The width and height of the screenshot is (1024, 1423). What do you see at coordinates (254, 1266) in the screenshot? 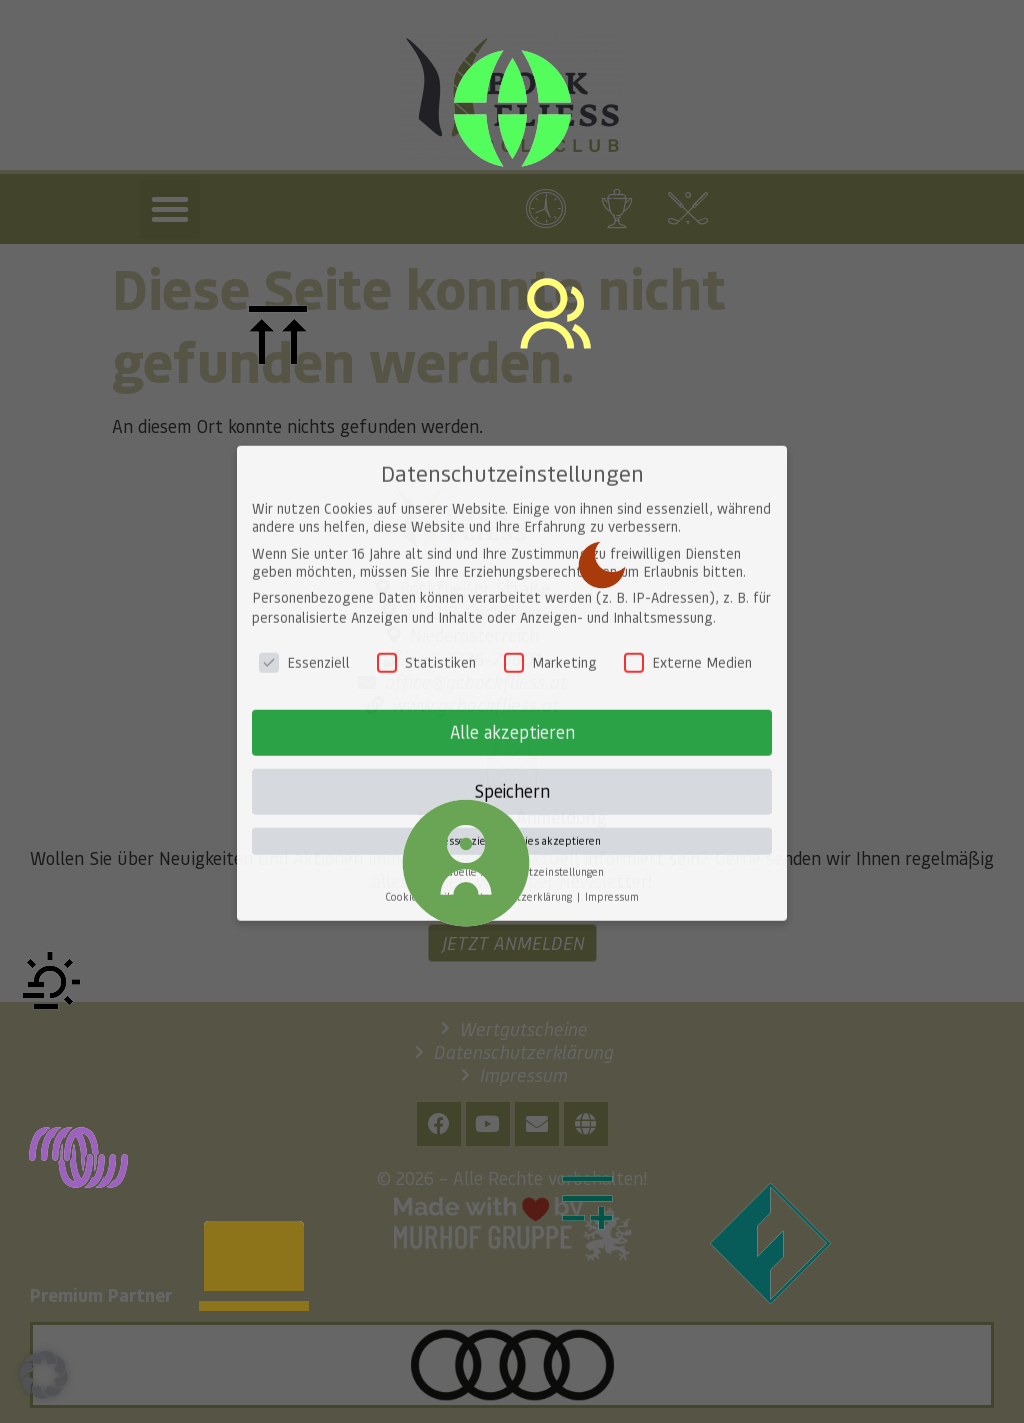
I see `view device information for macbook` at bounding box center [254, 1266].